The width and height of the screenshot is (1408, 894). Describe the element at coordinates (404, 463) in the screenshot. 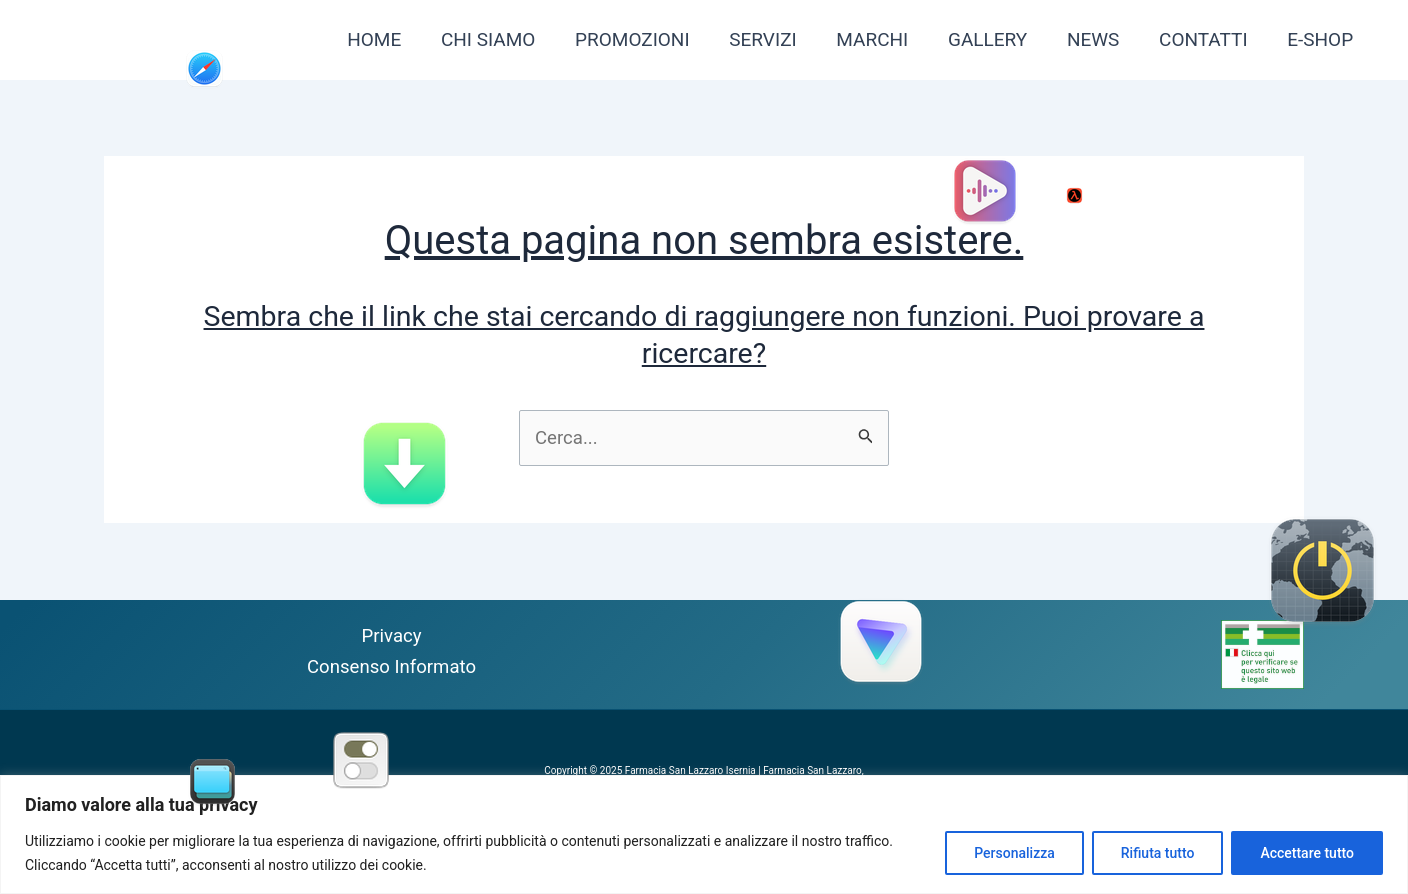

I see `save or download the current session` at that location.